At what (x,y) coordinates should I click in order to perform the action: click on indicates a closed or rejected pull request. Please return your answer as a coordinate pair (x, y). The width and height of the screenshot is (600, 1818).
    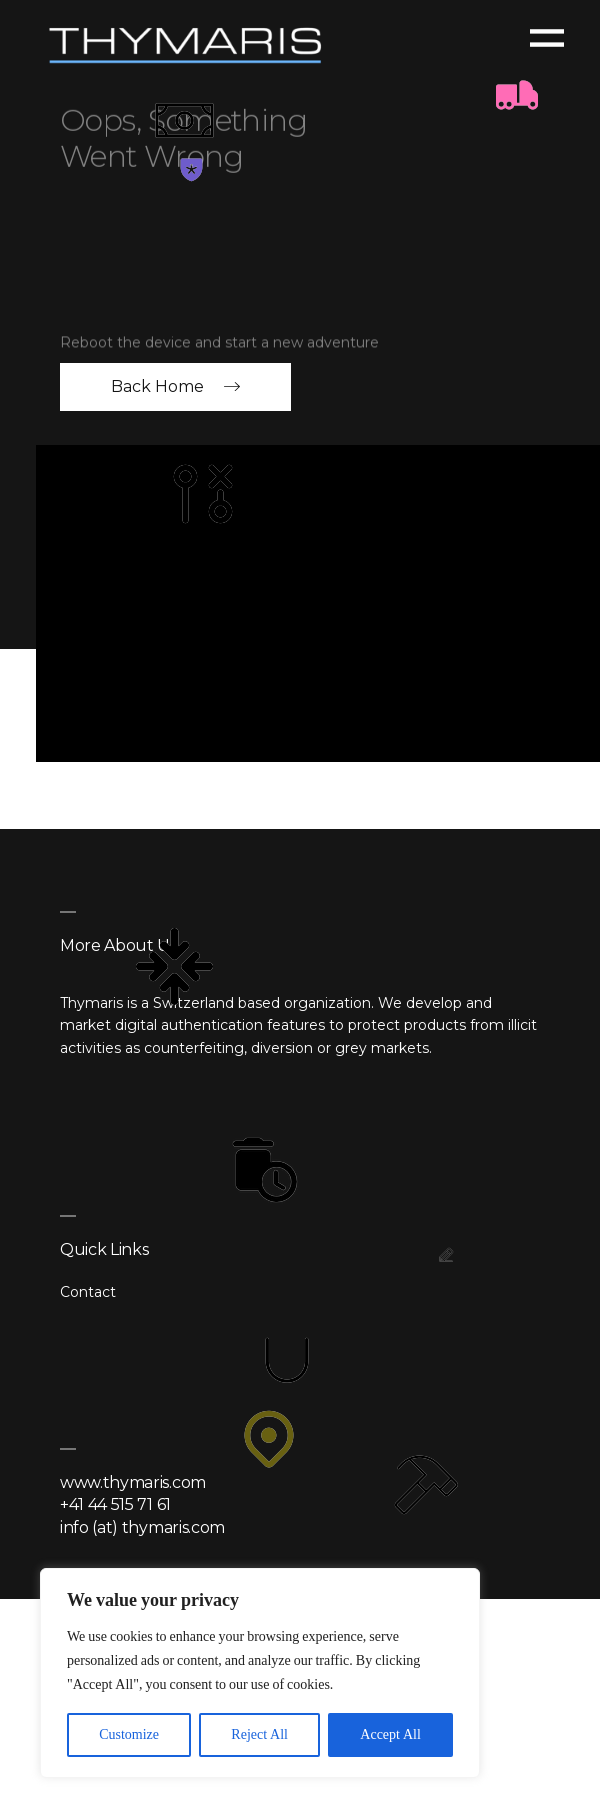
    Looking at the image, I should click on (203, 494).